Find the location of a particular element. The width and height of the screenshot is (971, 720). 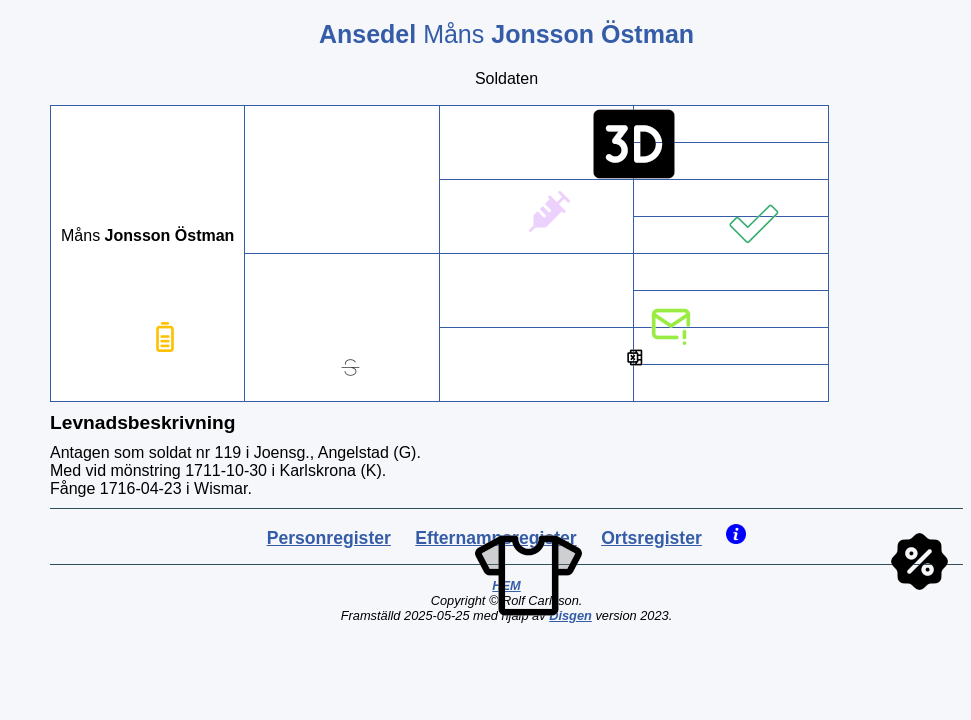

switch to 3D view mode is located at coordinates (634, 144).